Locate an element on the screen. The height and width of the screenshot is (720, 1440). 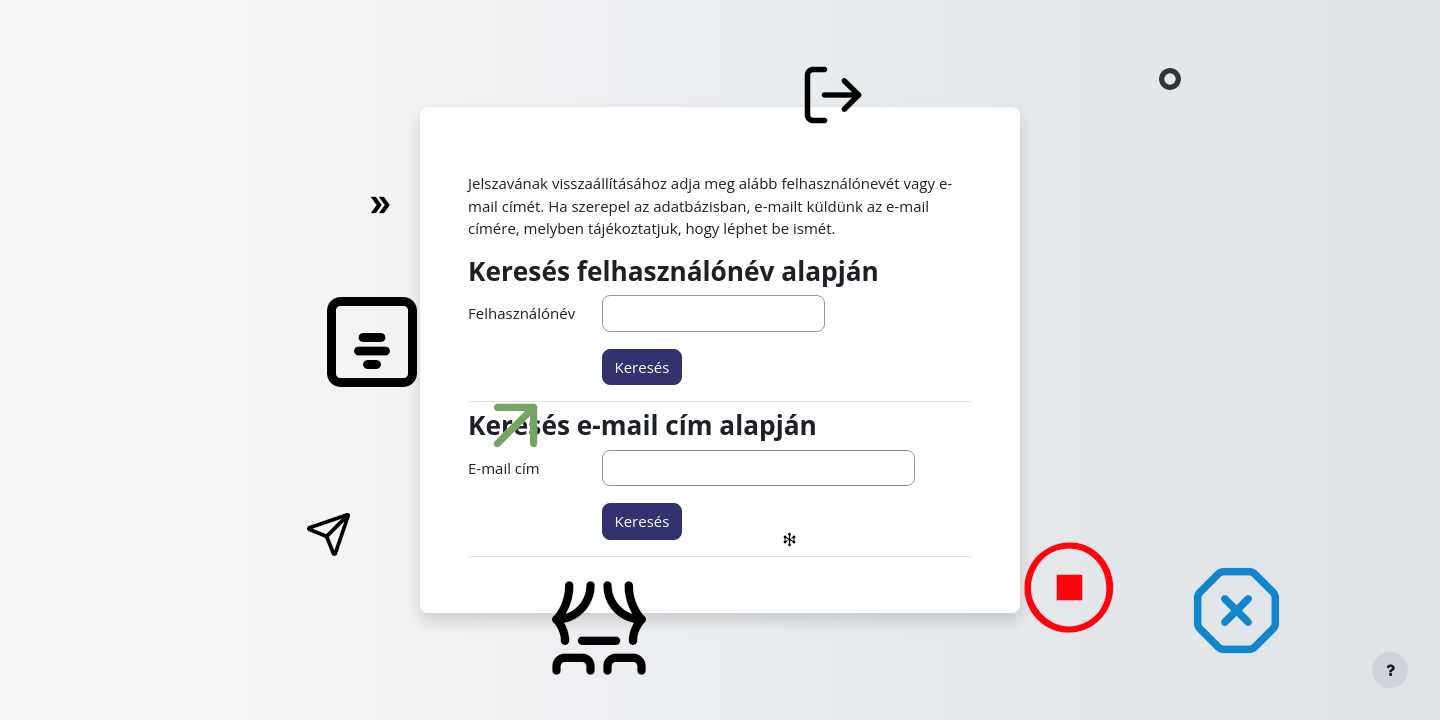
skip forward or advance quickly is located at coordinates (380, 205).